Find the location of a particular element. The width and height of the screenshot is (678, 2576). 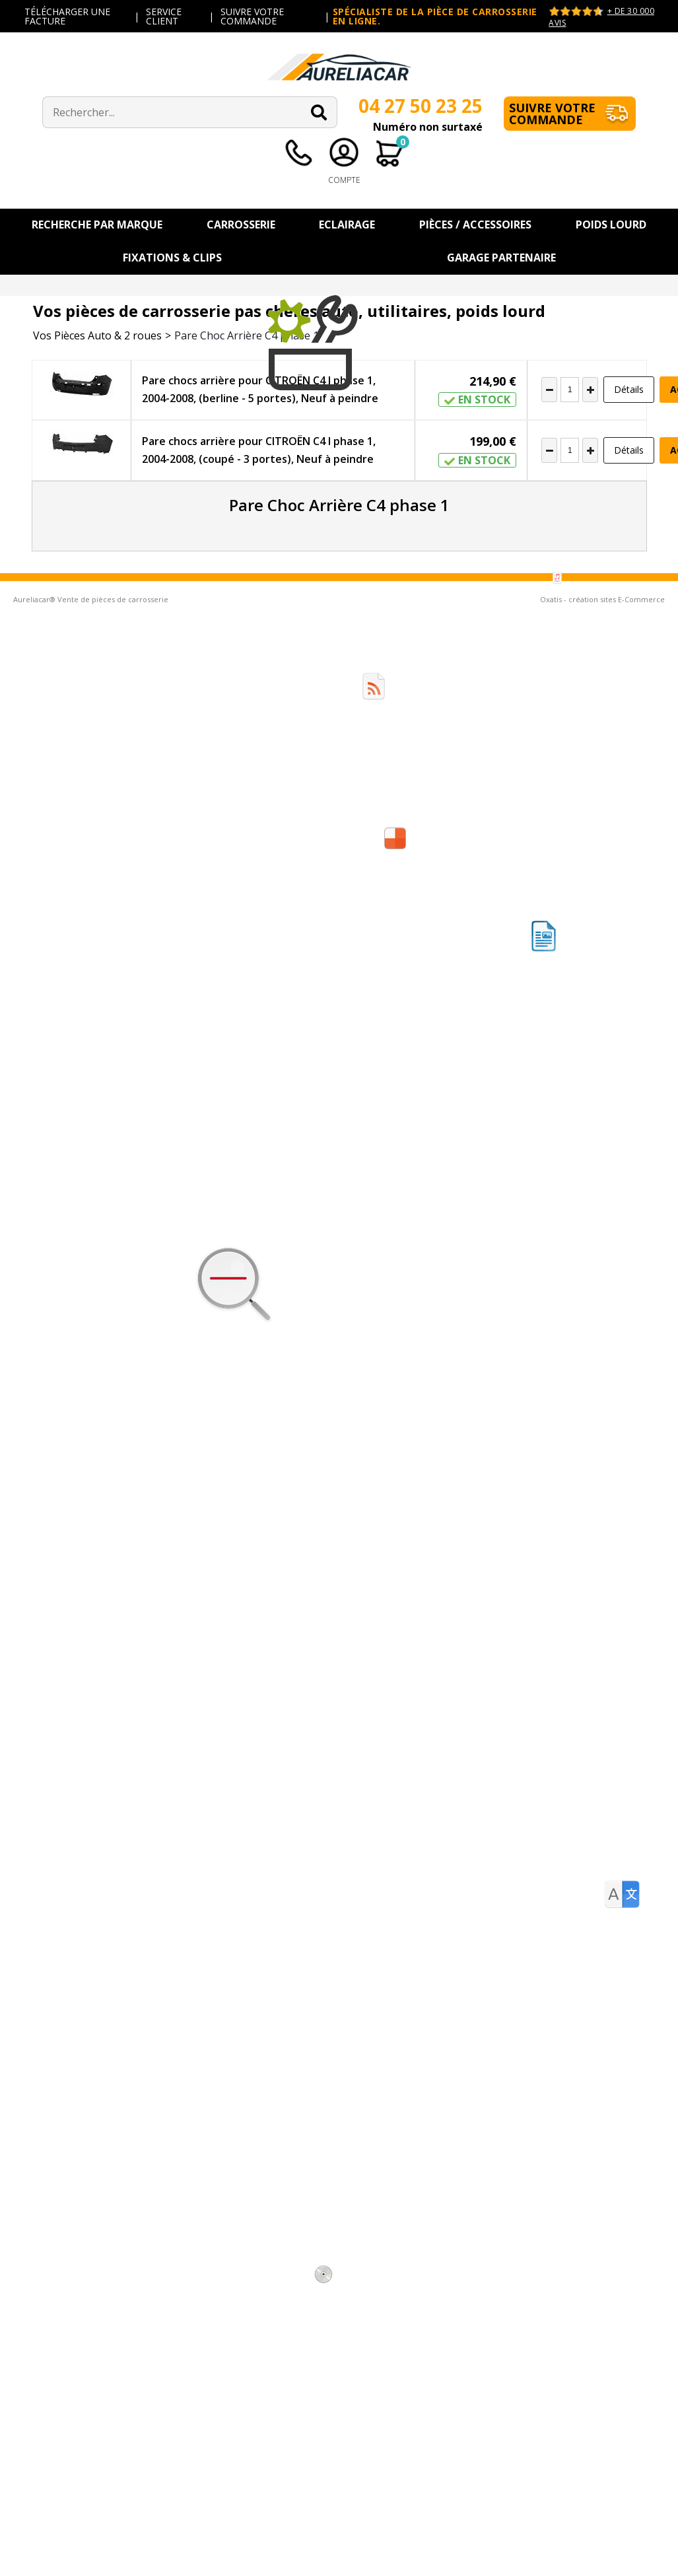

an RSS feed file or subscription document is located at coordinates (374, 686).